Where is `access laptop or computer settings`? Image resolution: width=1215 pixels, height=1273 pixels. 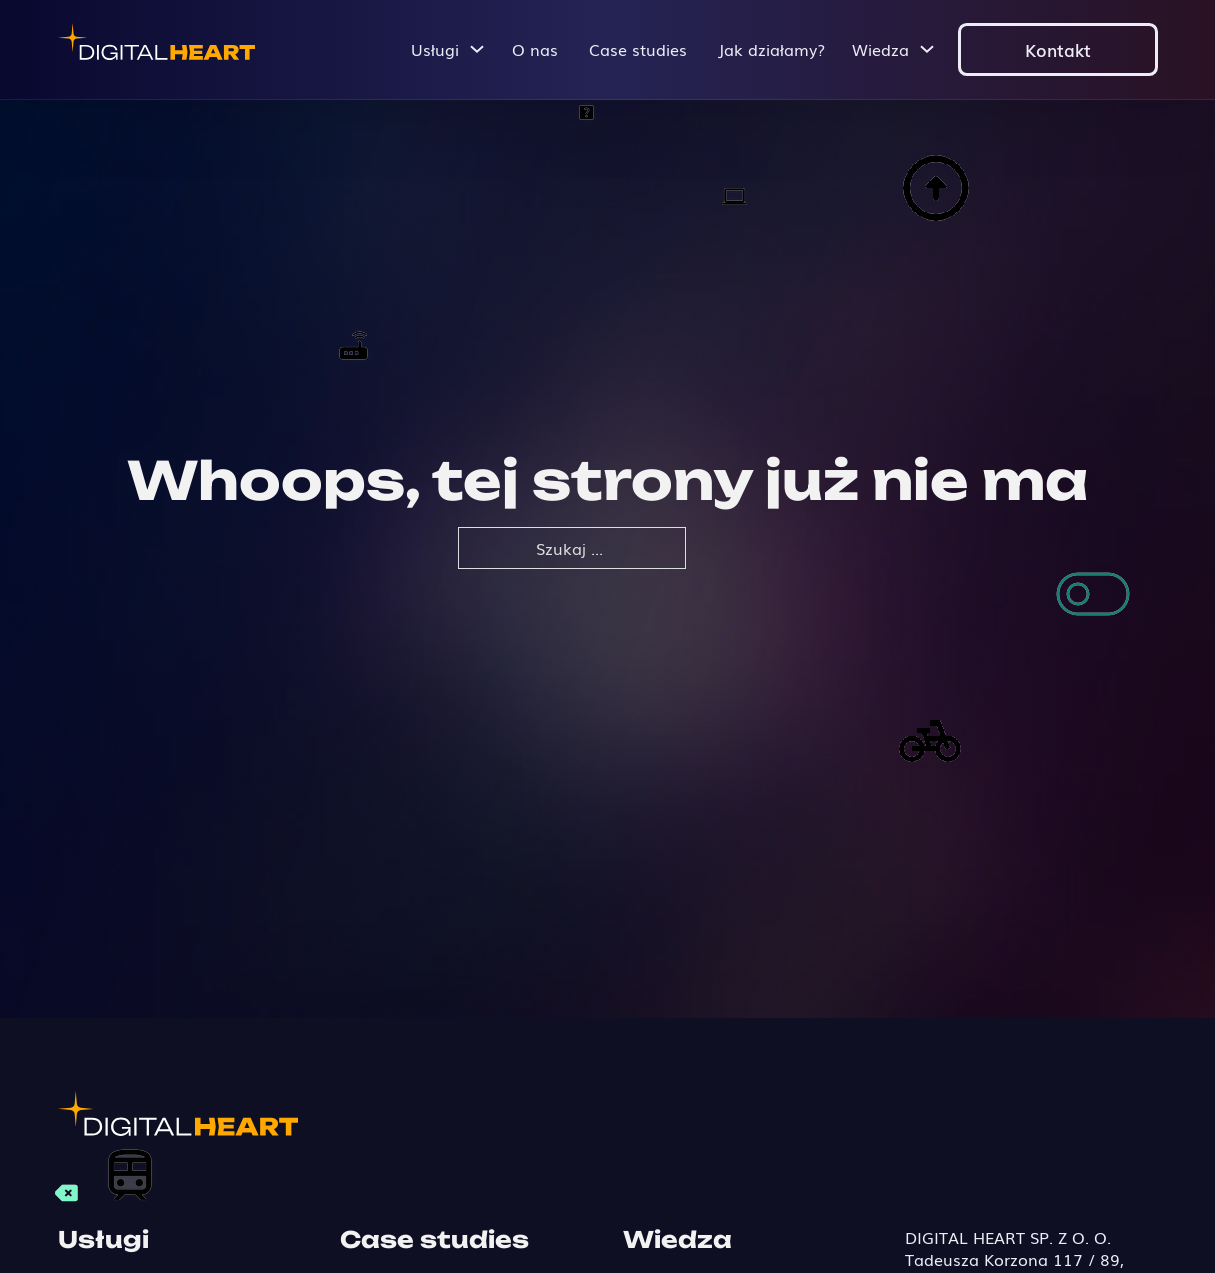
access laptop or computer settings is located at coordinates (734, 196).